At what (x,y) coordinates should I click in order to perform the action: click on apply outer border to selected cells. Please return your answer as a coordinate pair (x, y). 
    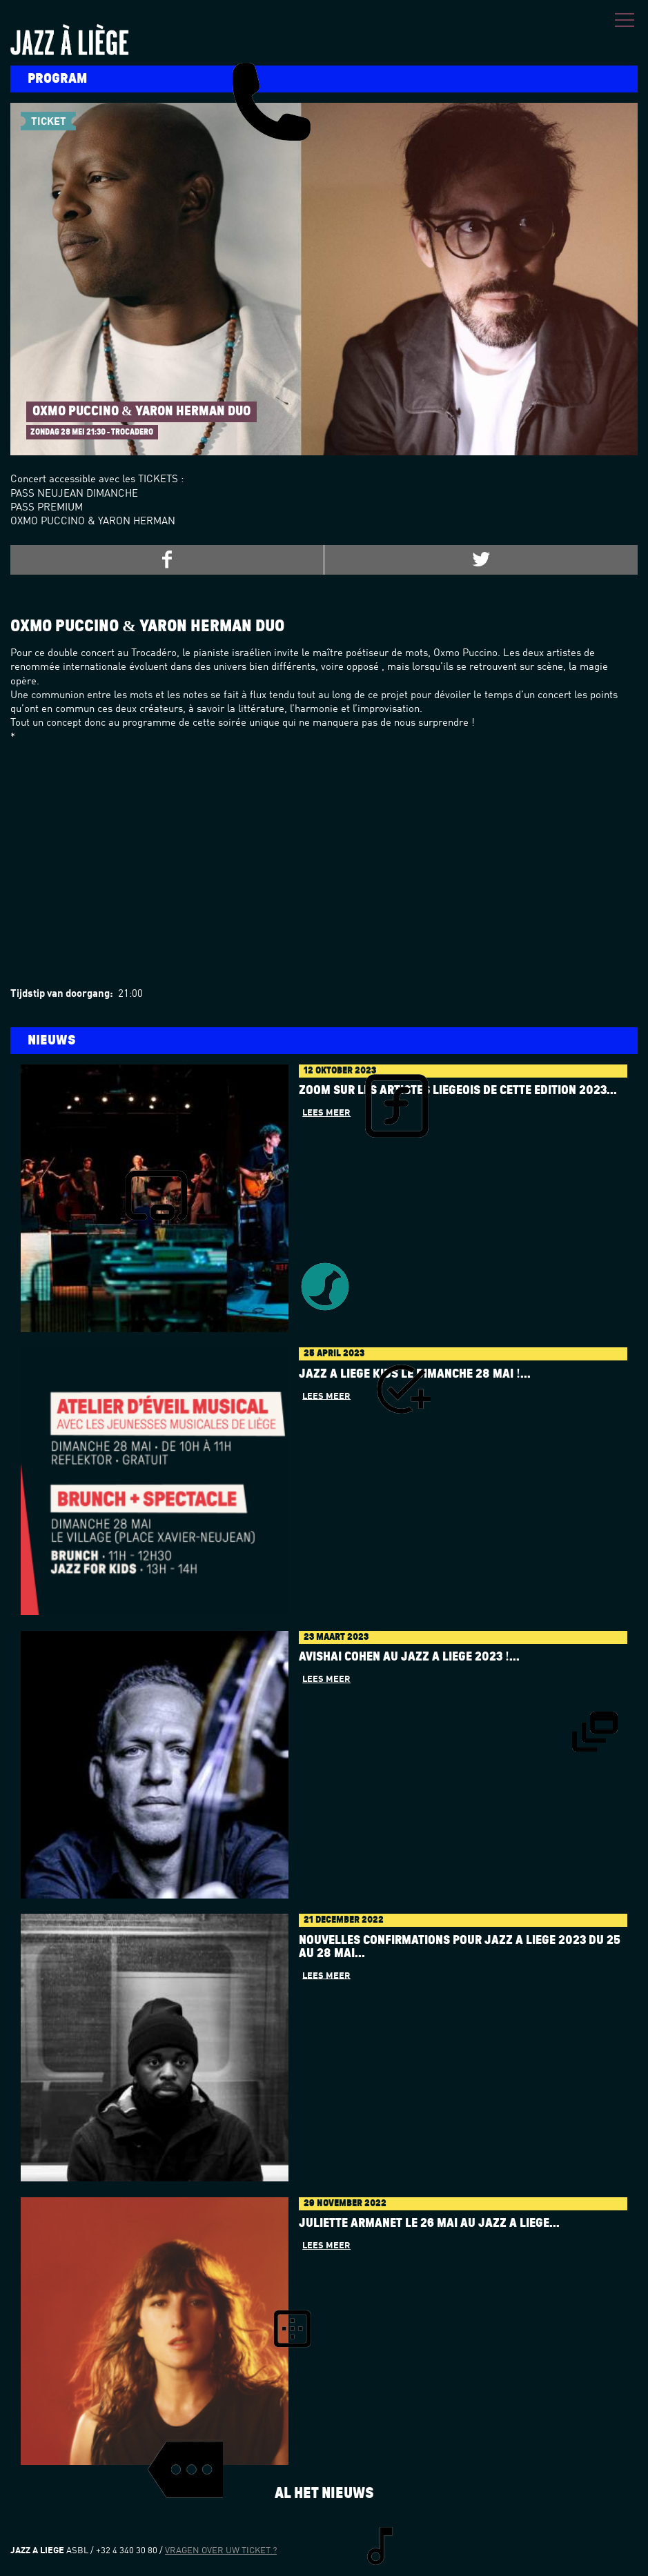
    Looking at the image, I should click on (292, 2328).